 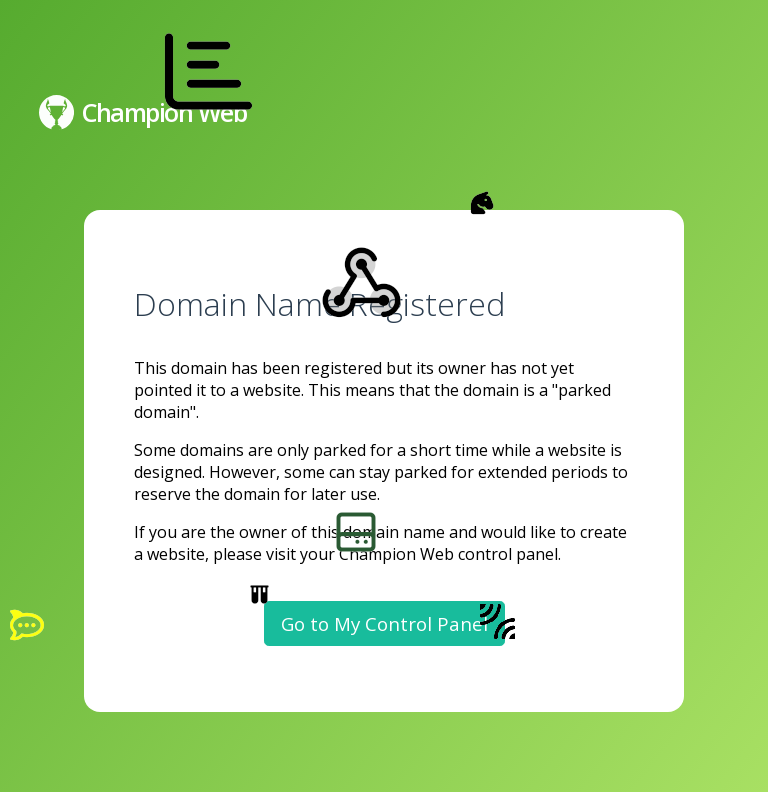 What do you see at coordinates (482, 202) in the screenshot?
I see `chess game or strategy app` at bounding box center [482, 202].